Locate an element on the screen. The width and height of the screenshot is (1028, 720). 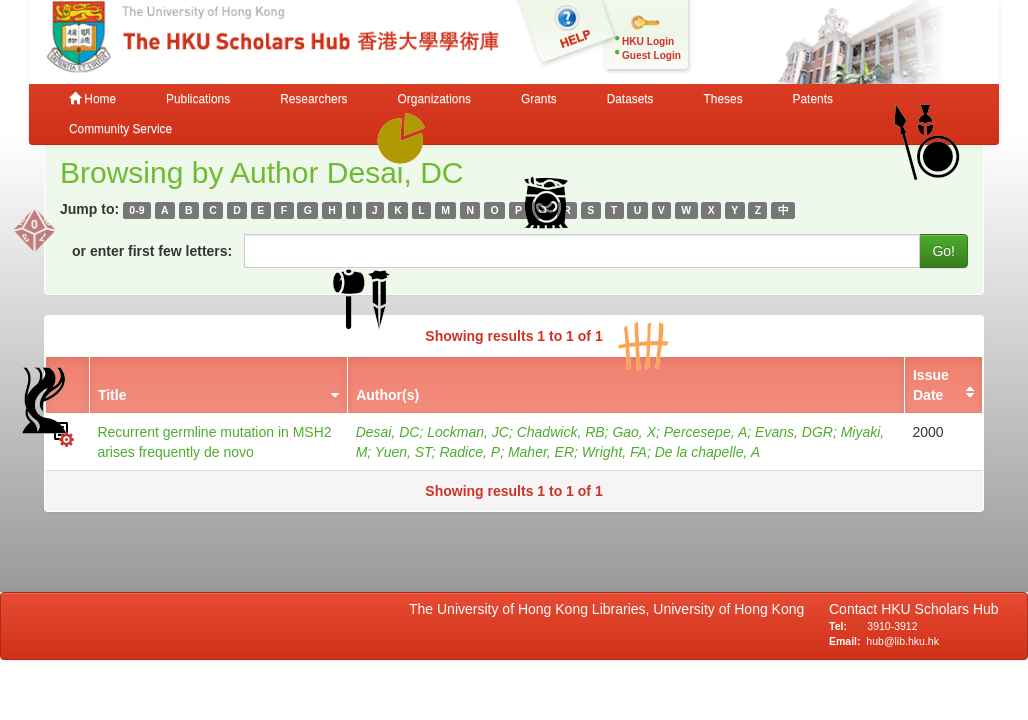
select a 10-sided die for rolling is located at coordinates (34, 230).